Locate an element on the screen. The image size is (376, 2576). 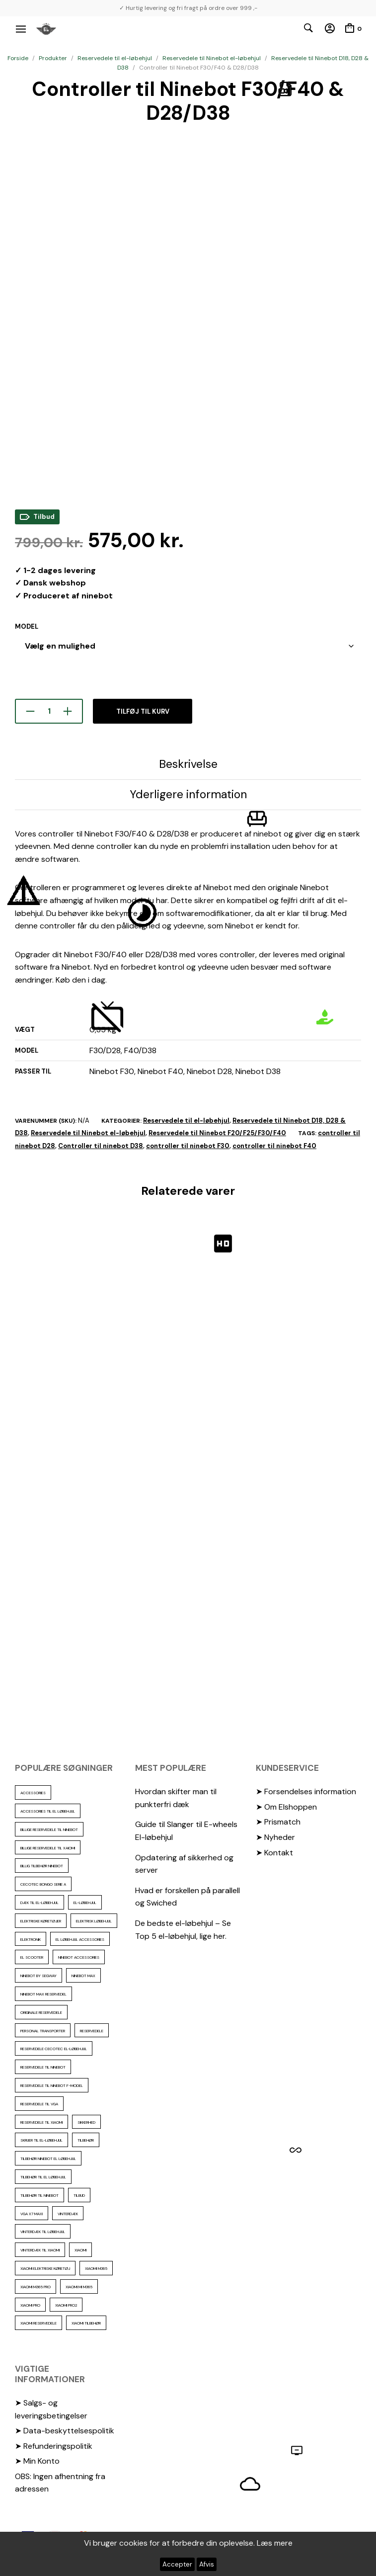
browse furniture or home decor items is located at coordinates (257, 819).